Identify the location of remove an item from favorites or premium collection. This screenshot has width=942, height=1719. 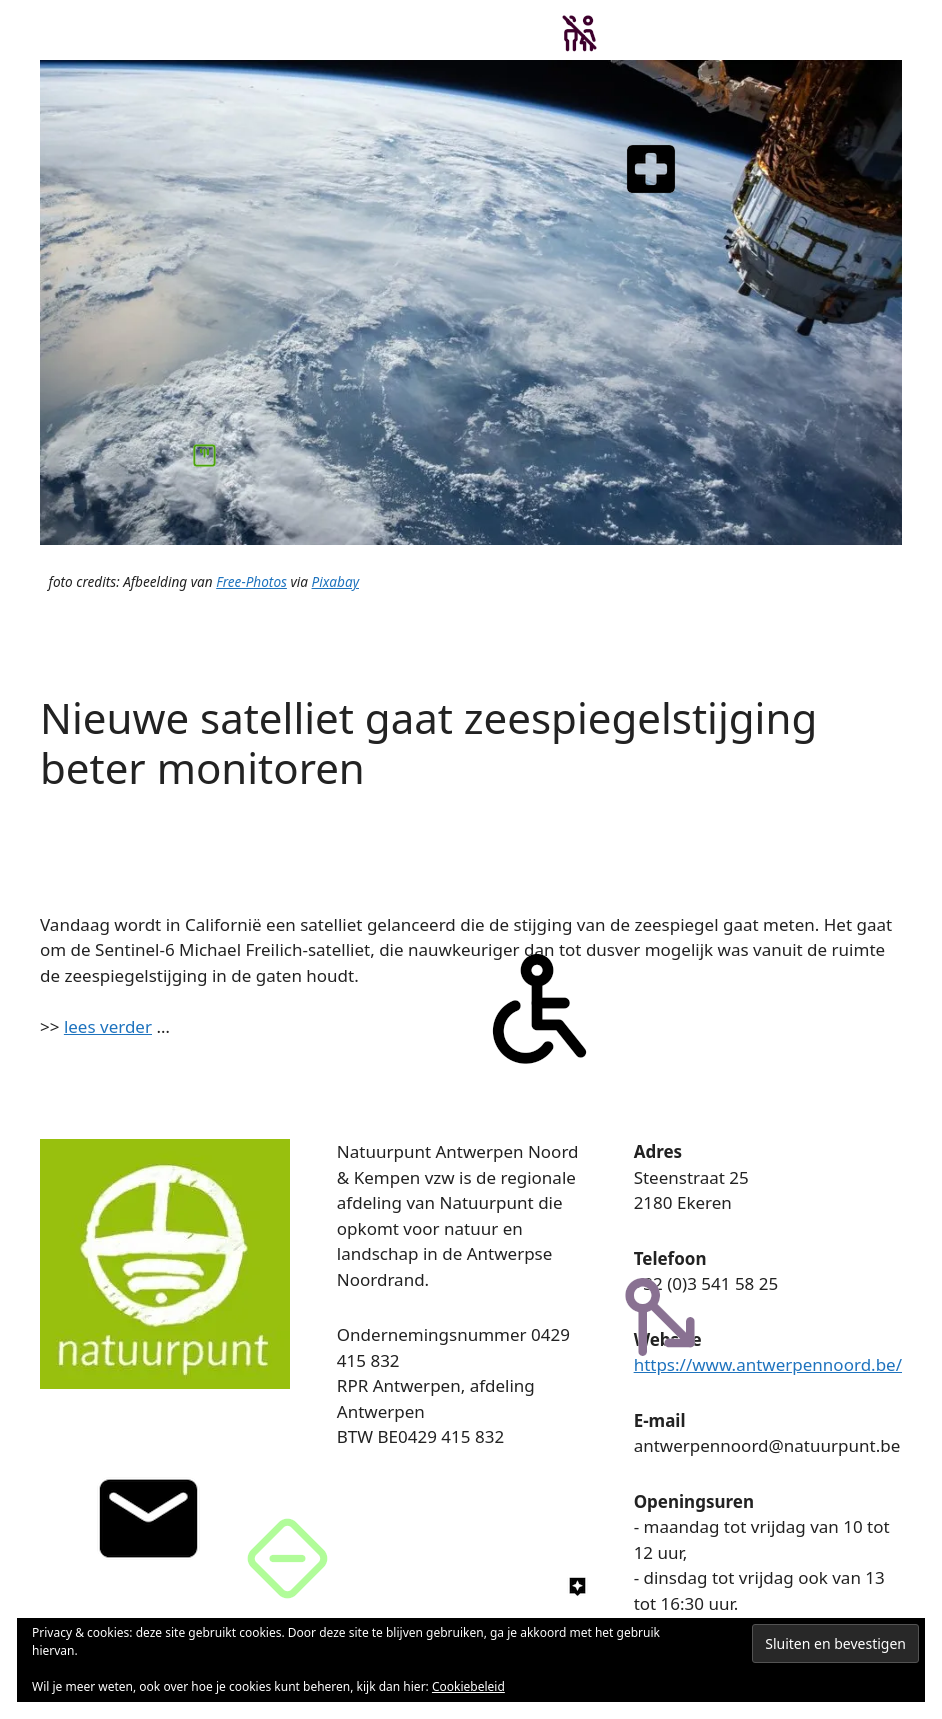
(287, 1558).